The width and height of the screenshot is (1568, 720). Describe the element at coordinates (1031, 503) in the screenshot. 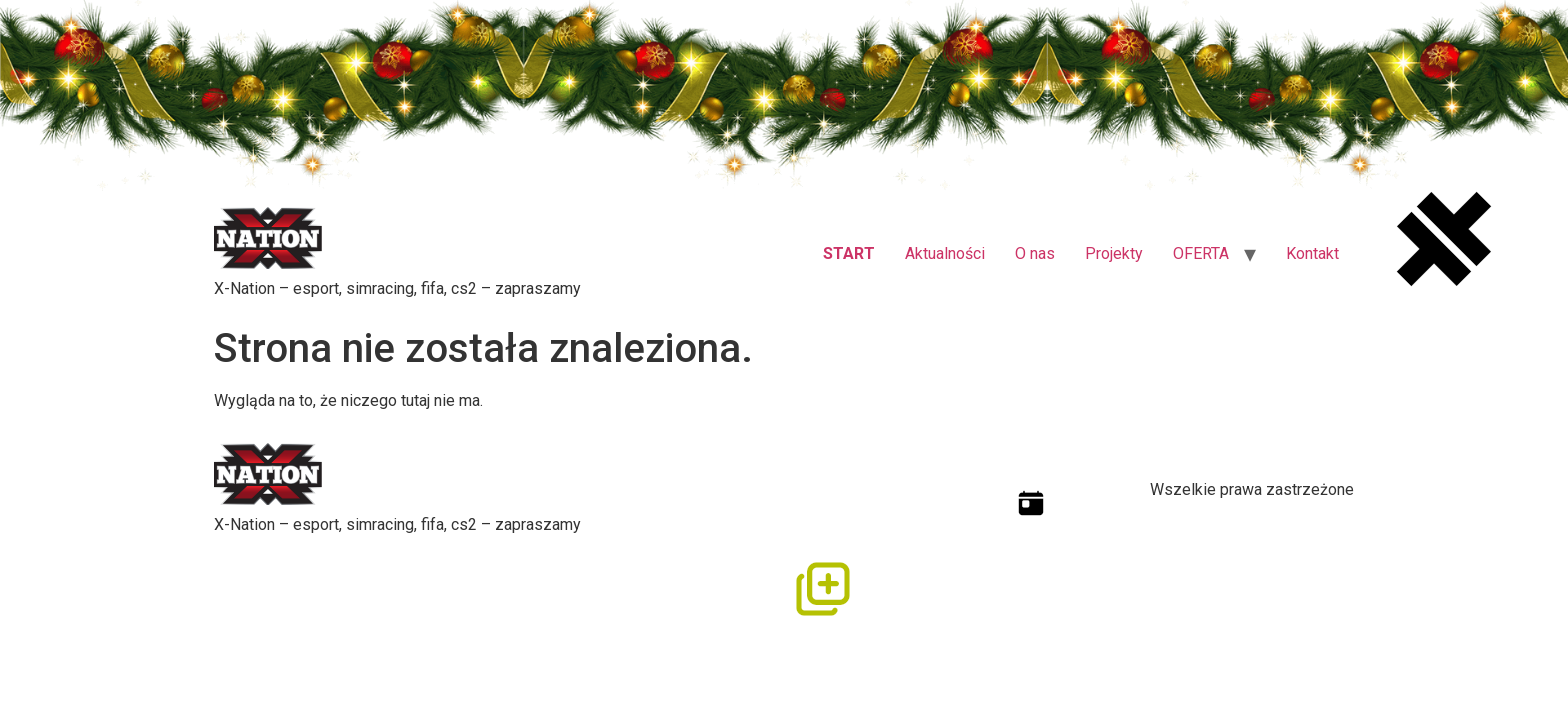

I see `view today's date or events` at that location.